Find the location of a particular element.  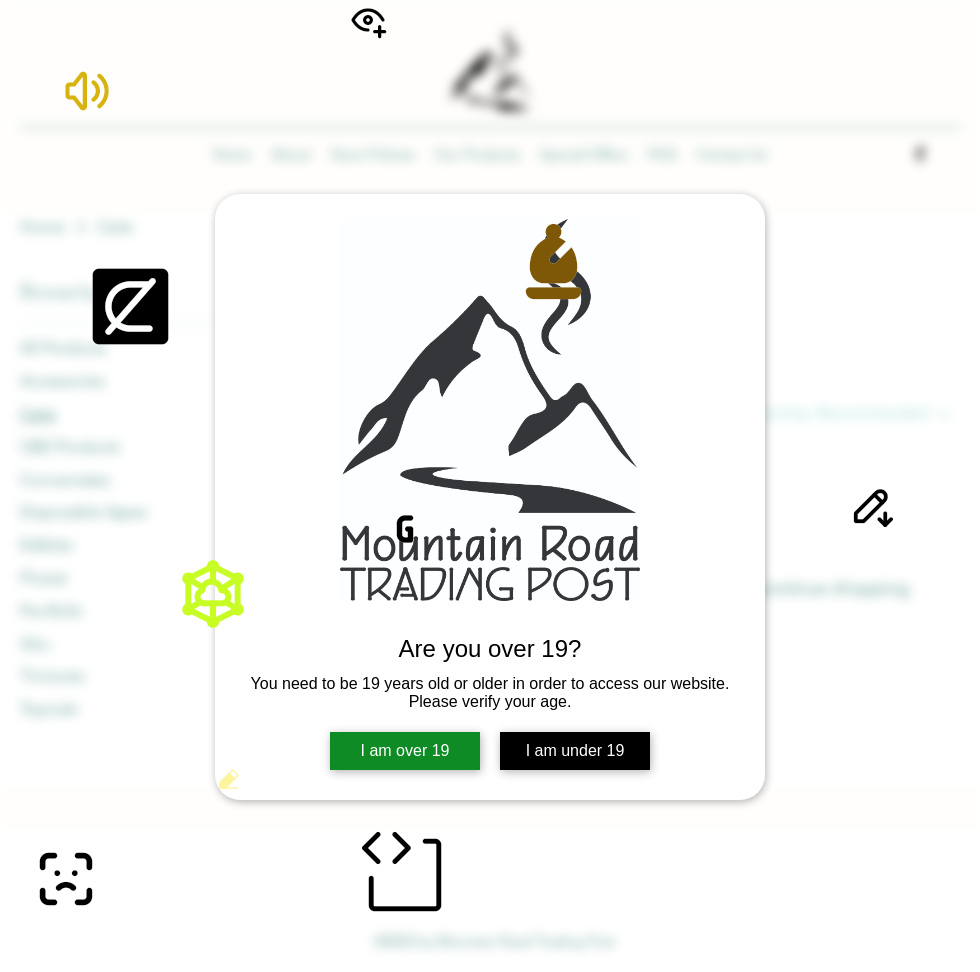

insert a code block is located at coordinates (405, 875).